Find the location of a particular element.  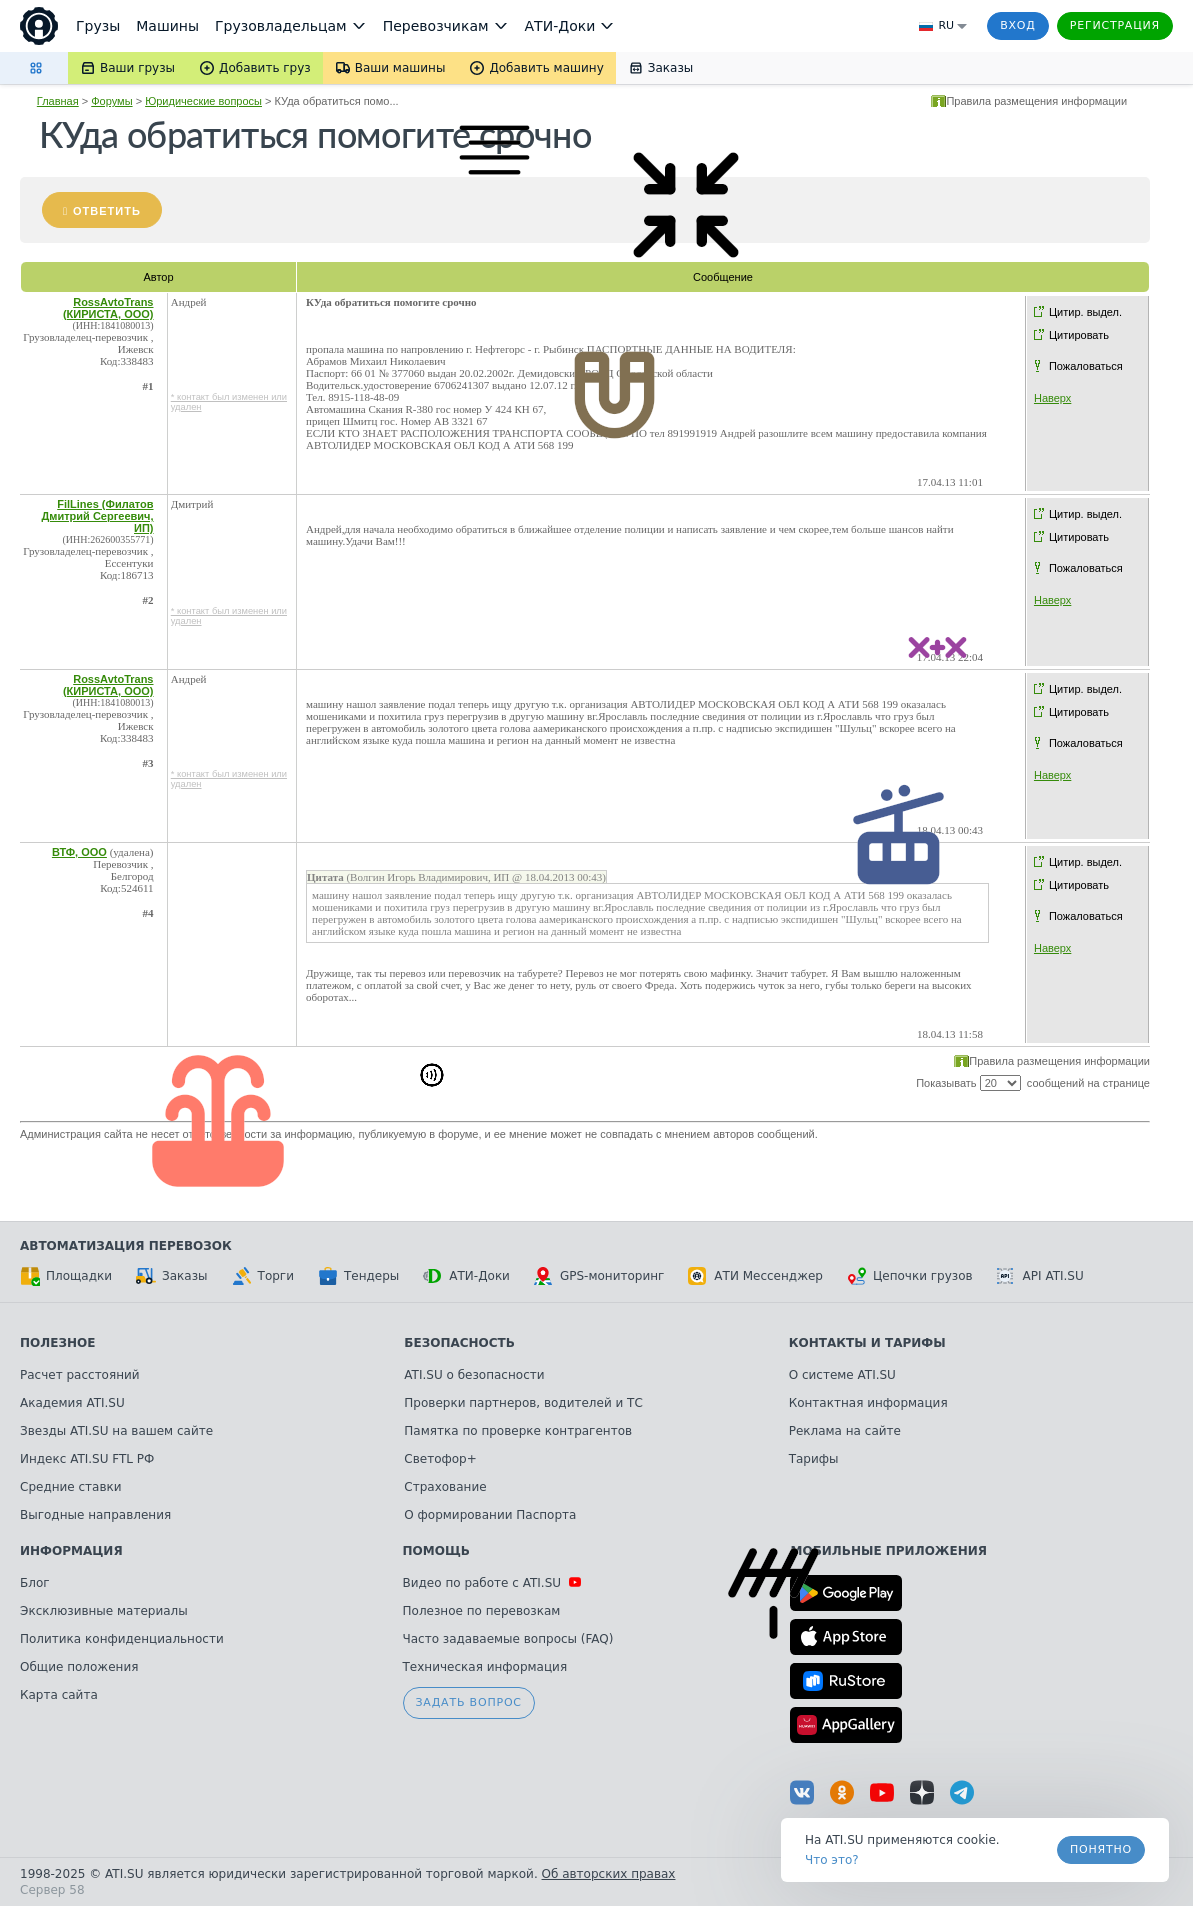

minimize or collapse a window is located at coordinates (686, 205).